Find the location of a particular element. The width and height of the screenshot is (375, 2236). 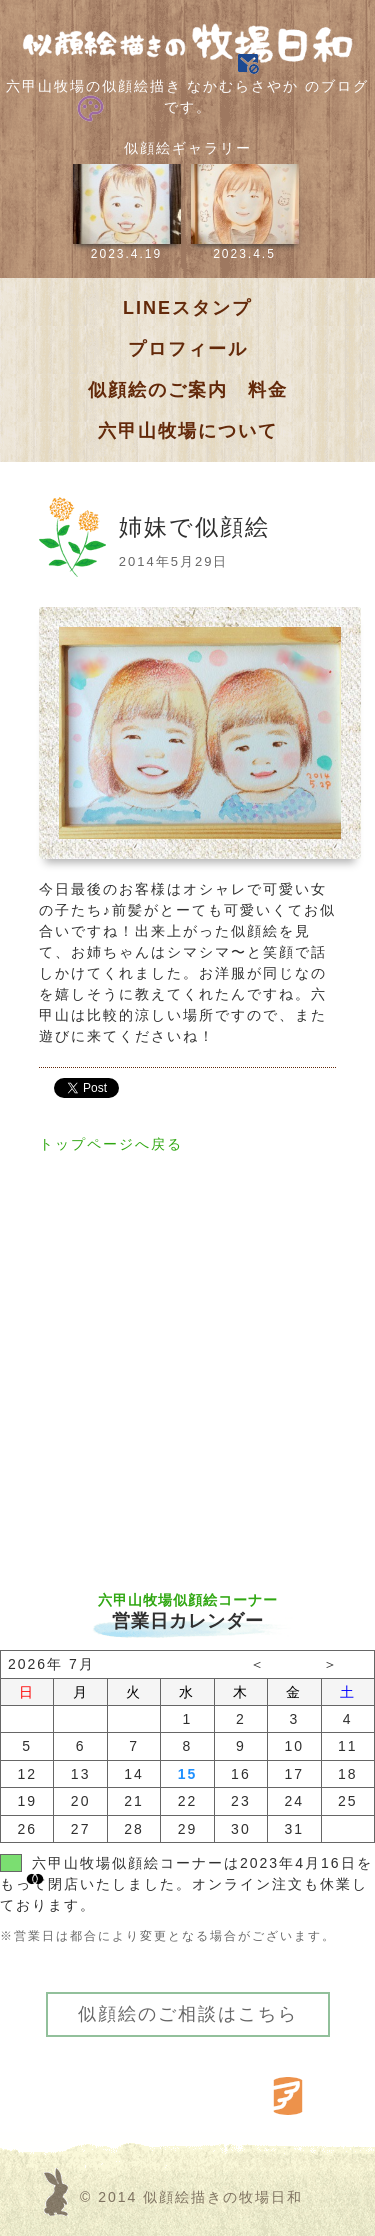

access color or theme customization options is located at coordinates (90, 108).